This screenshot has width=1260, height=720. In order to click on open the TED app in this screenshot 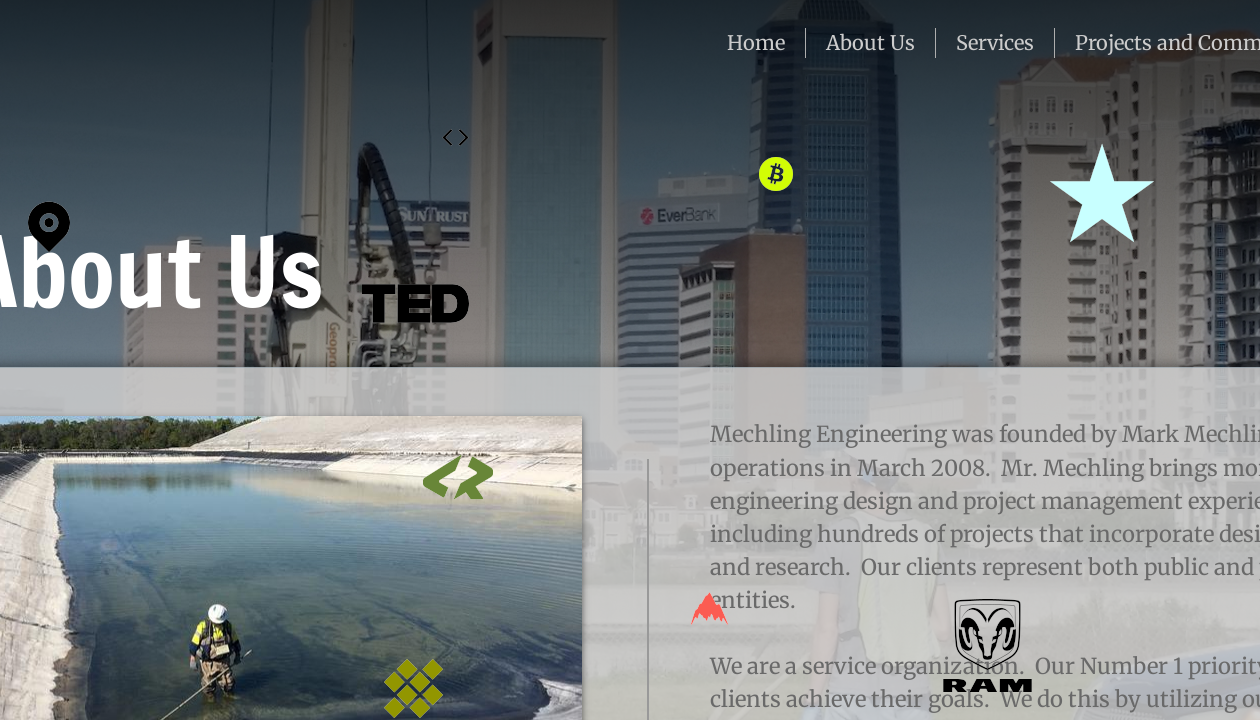, I will do `click(415, 303)`.